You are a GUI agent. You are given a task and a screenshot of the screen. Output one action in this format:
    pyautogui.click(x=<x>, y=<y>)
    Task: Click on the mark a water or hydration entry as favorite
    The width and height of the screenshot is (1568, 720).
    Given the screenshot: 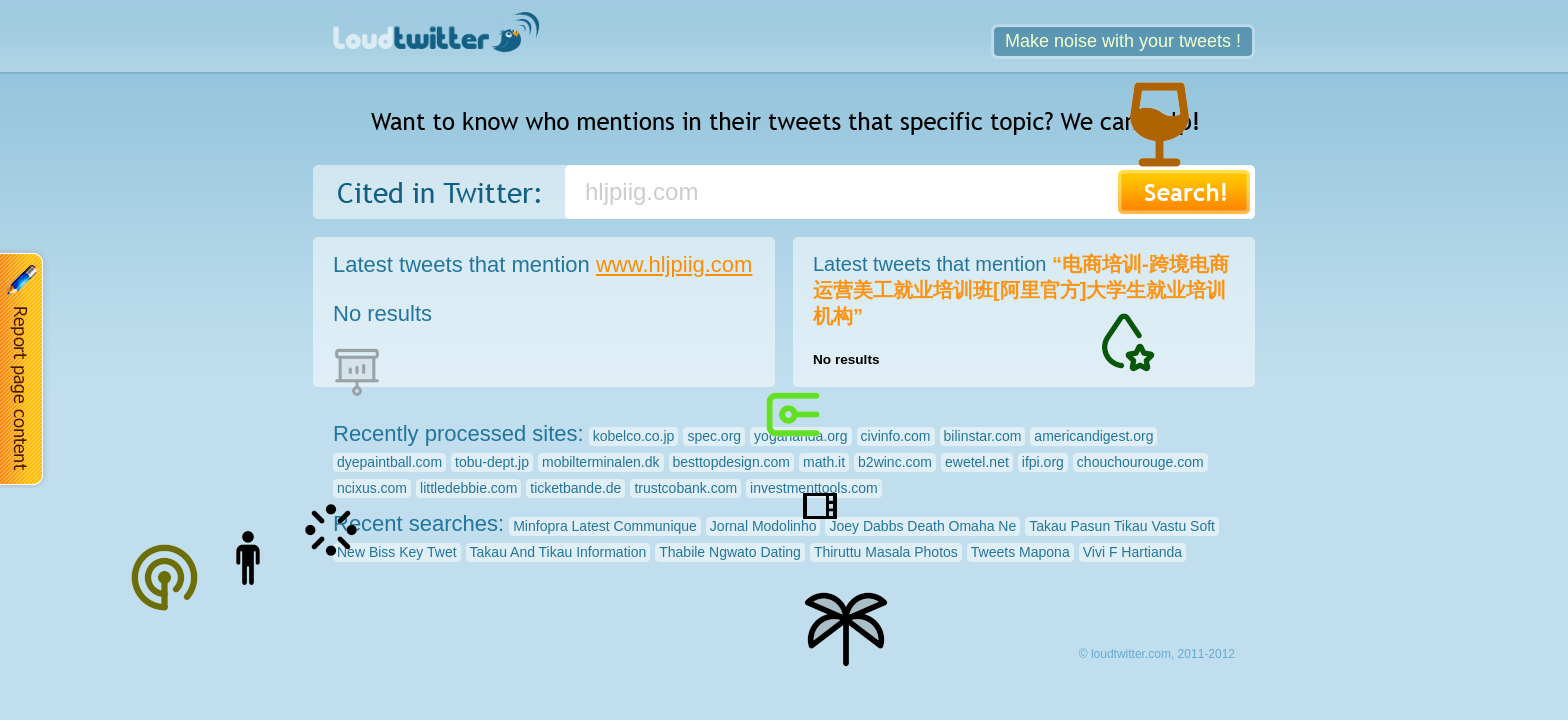 What is the action you would take?
    pyautogui.click(x=1124, y=341)
    